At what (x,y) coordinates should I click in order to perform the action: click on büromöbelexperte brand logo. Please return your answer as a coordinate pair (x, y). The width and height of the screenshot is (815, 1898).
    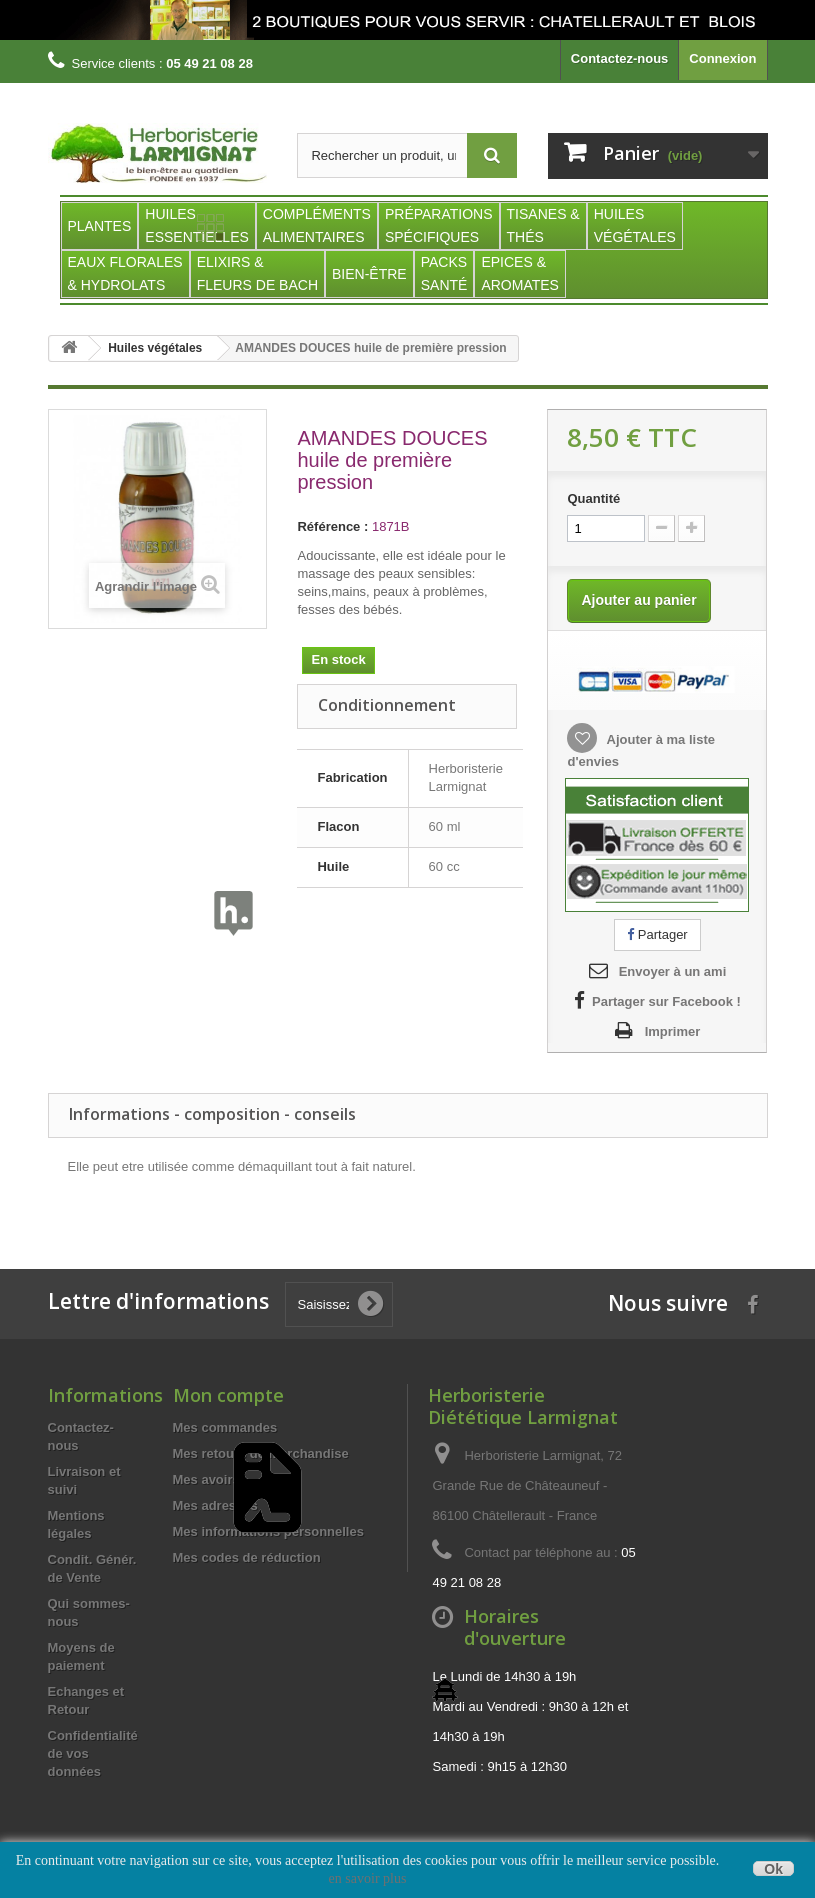
    Looking at the image, I should click on (210, 227).